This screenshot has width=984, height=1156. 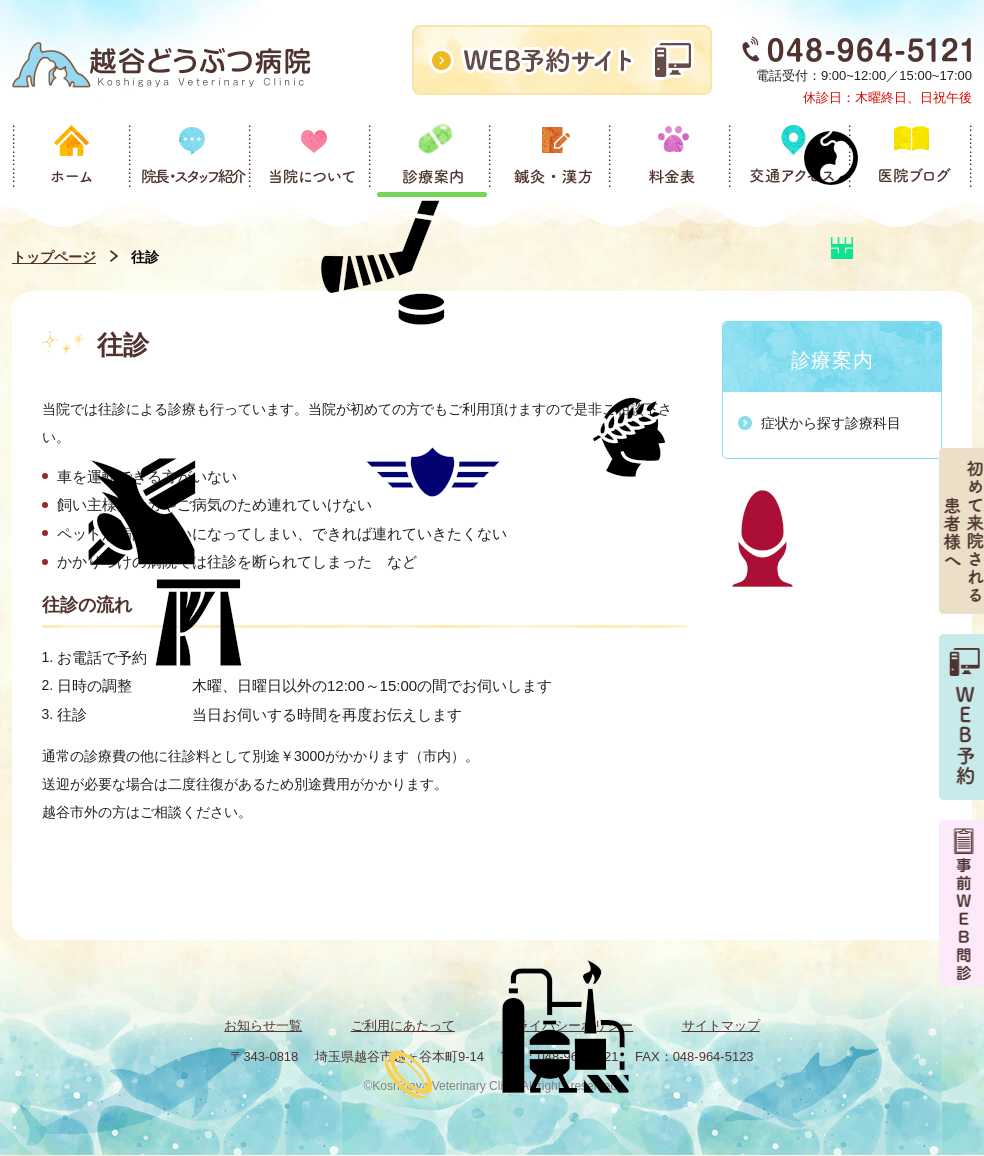 I want to click on air force or military aviation badge, so click(x=433, y=472).